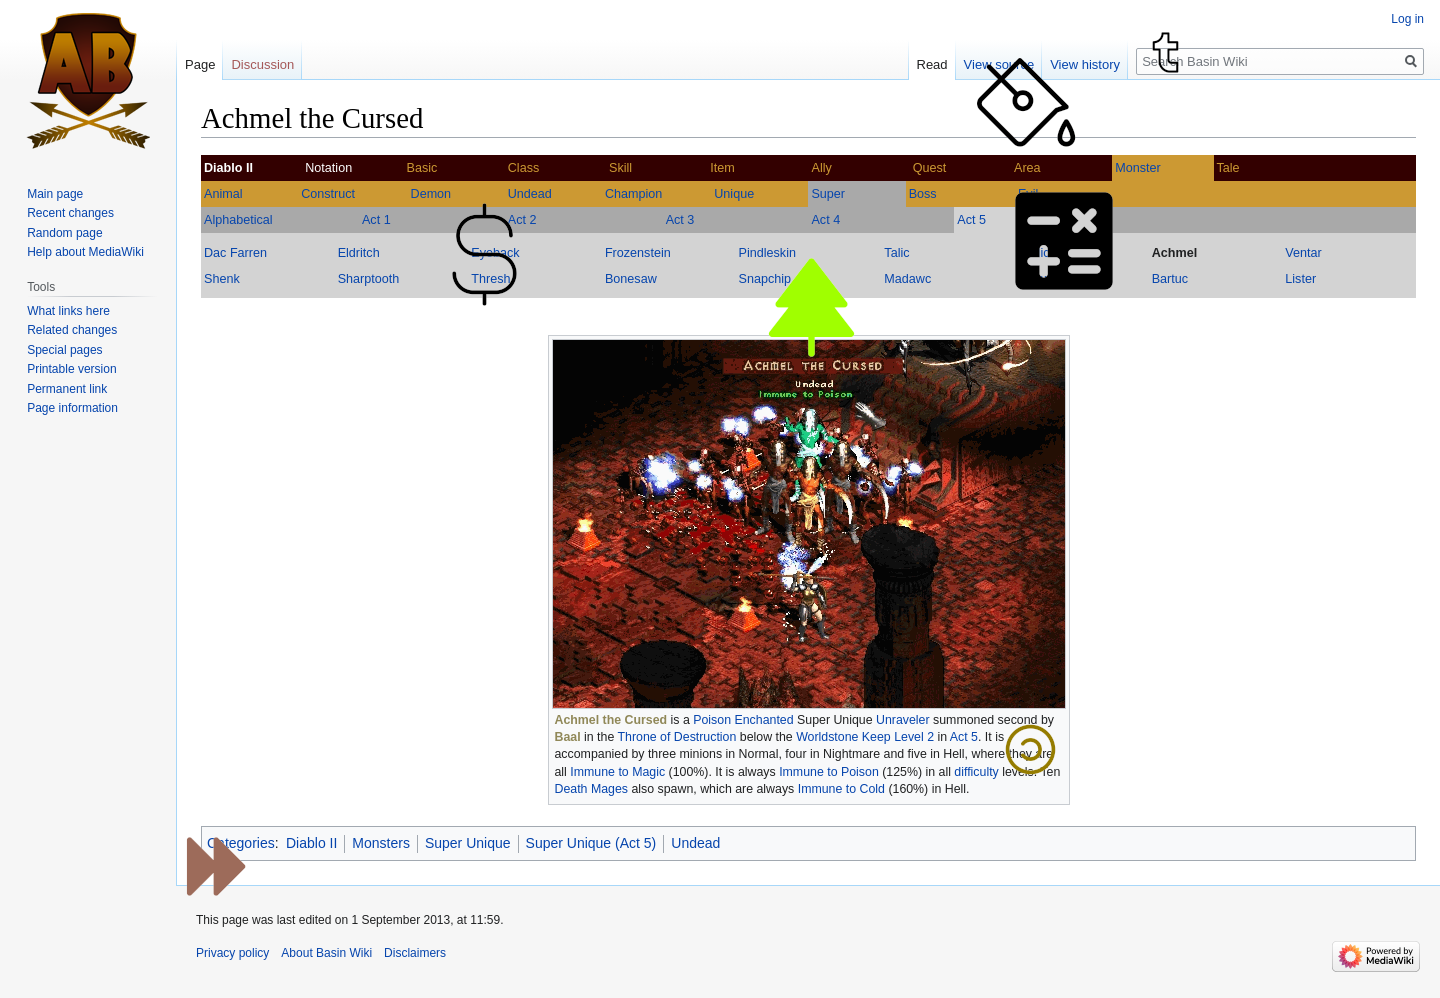 This screenshot has height=998, width=1440. What do you see at coordinates (484, 254) in the screenshot?
I see `view account balance or financial information` at bounding box center [484, 254].